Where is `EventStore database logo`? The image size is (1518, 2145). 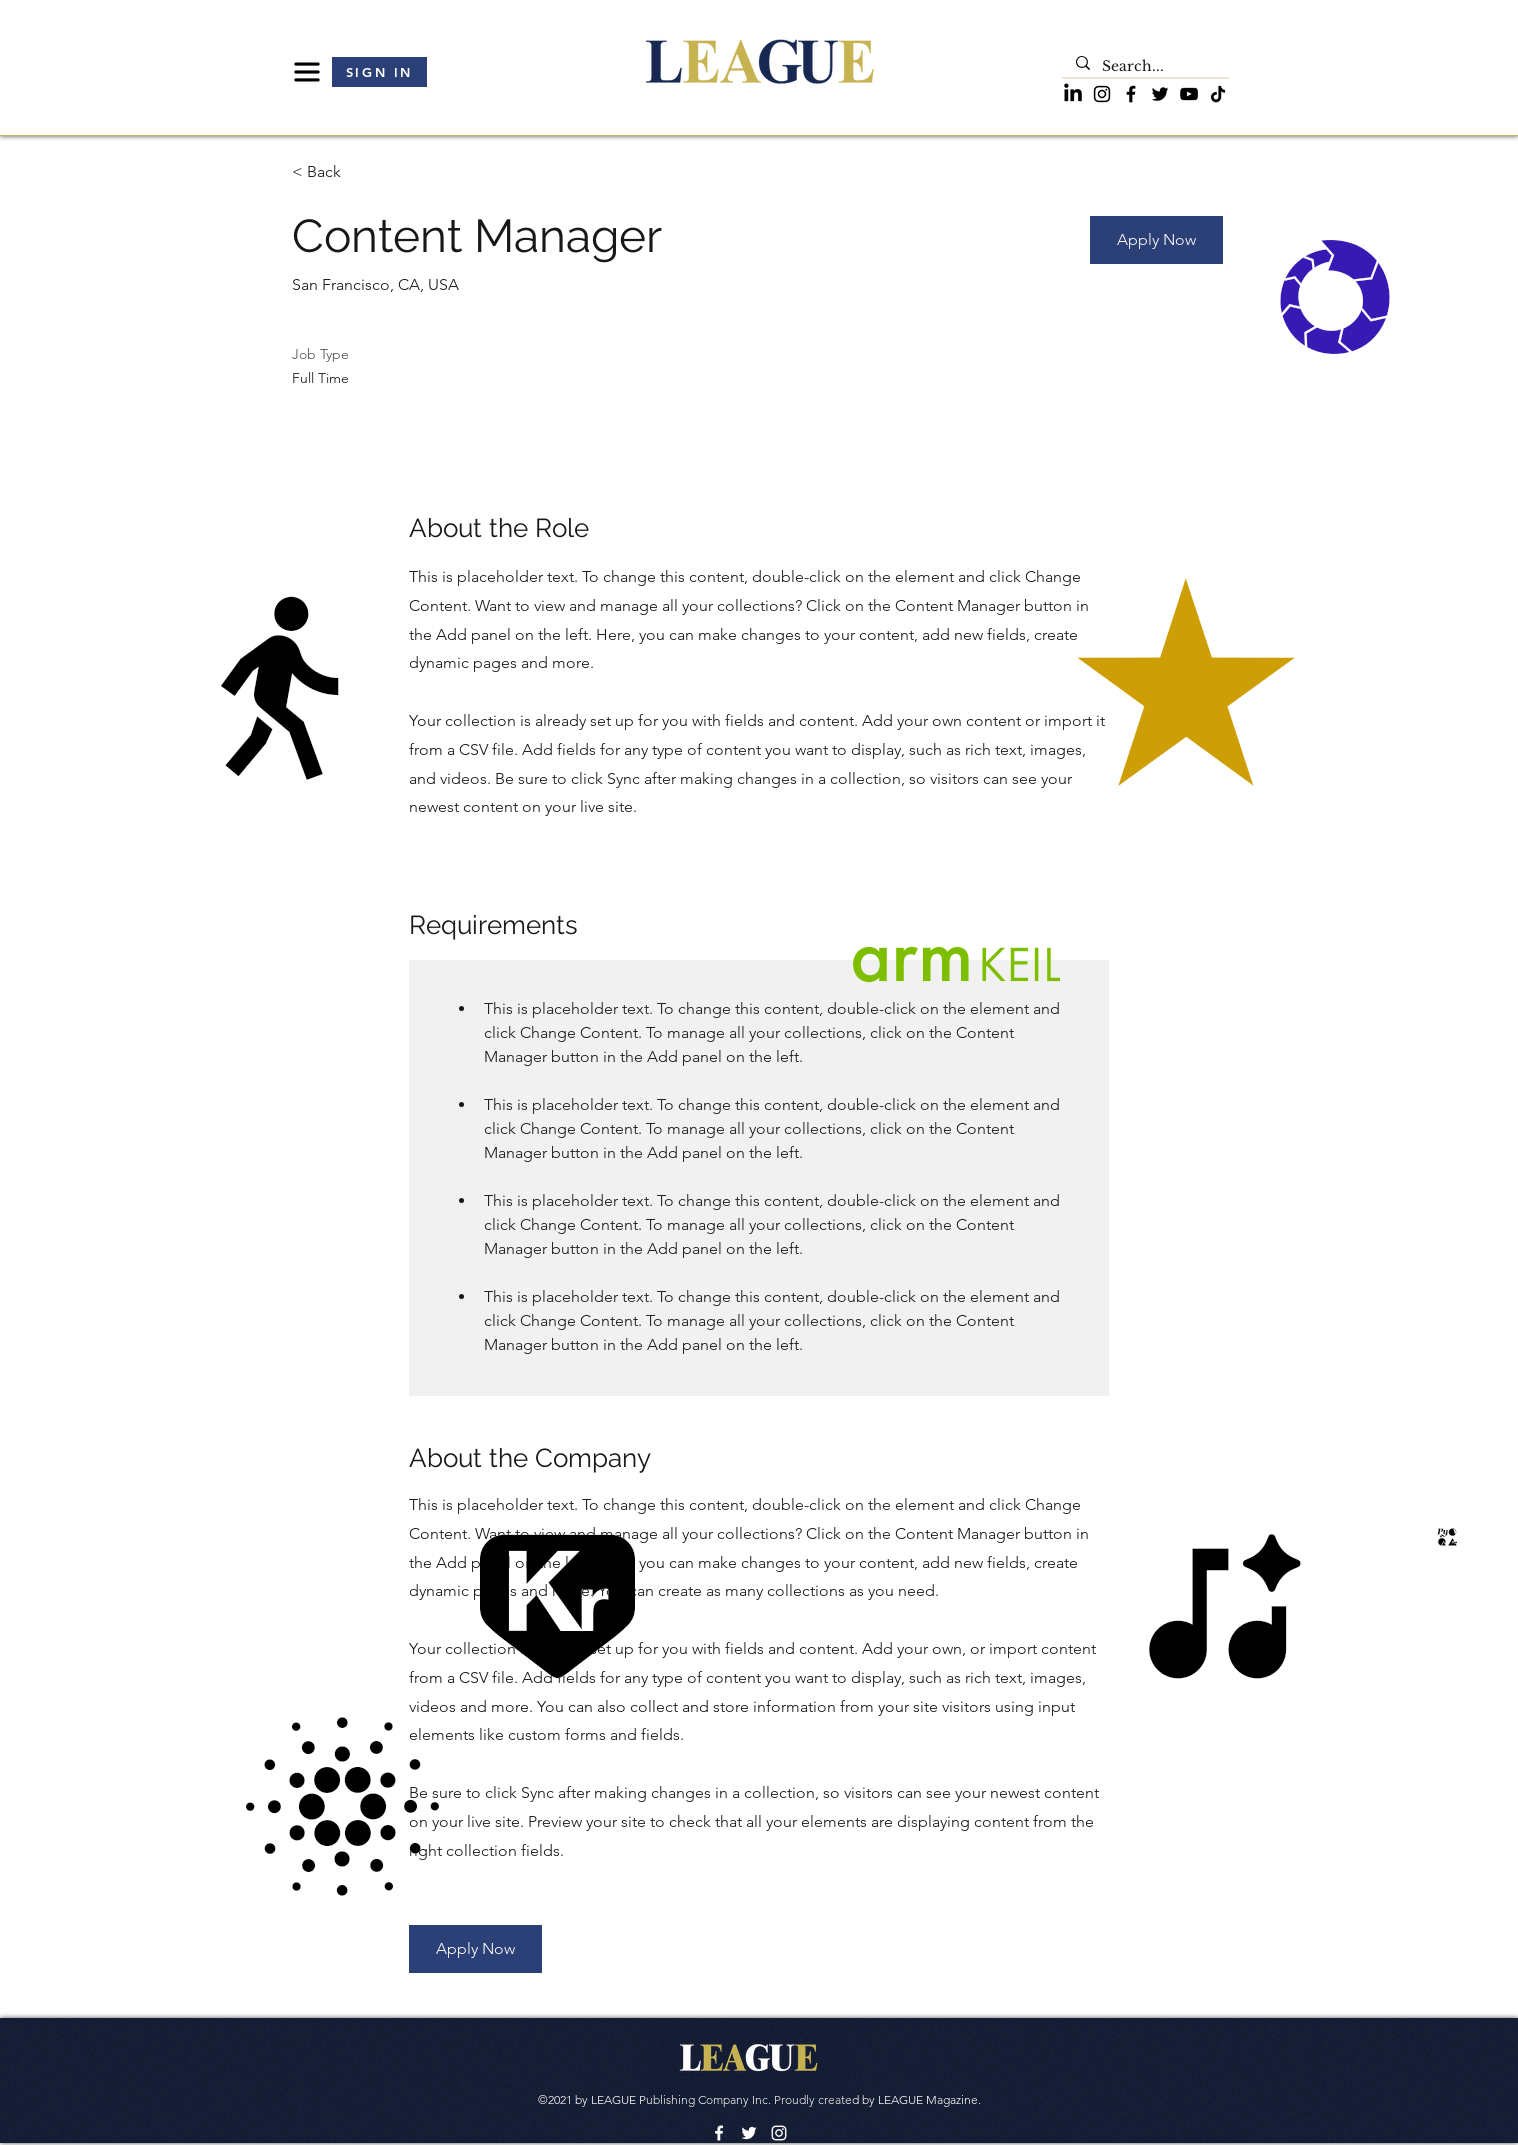 EventStore database logo is located at coordinates (1335, 297).